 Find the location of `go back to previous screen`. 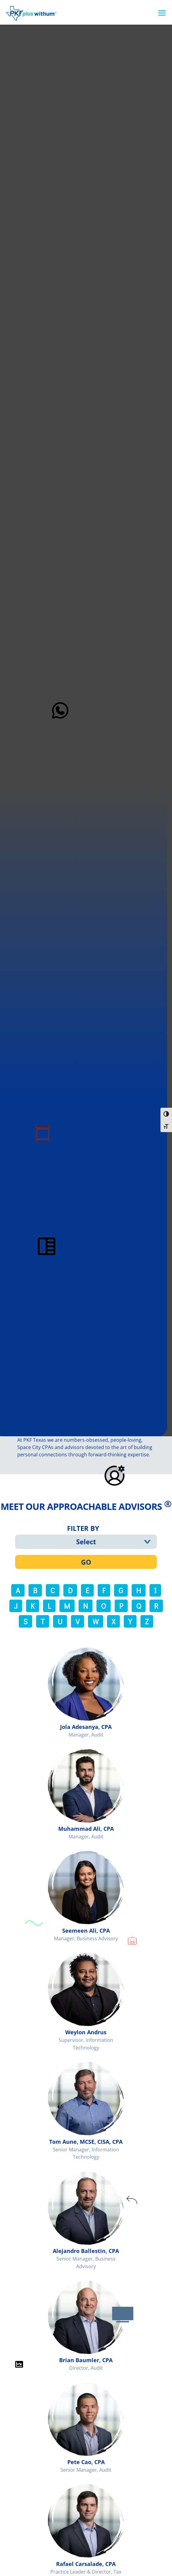

go back to previous screen is located at coordinates (132, 2200).